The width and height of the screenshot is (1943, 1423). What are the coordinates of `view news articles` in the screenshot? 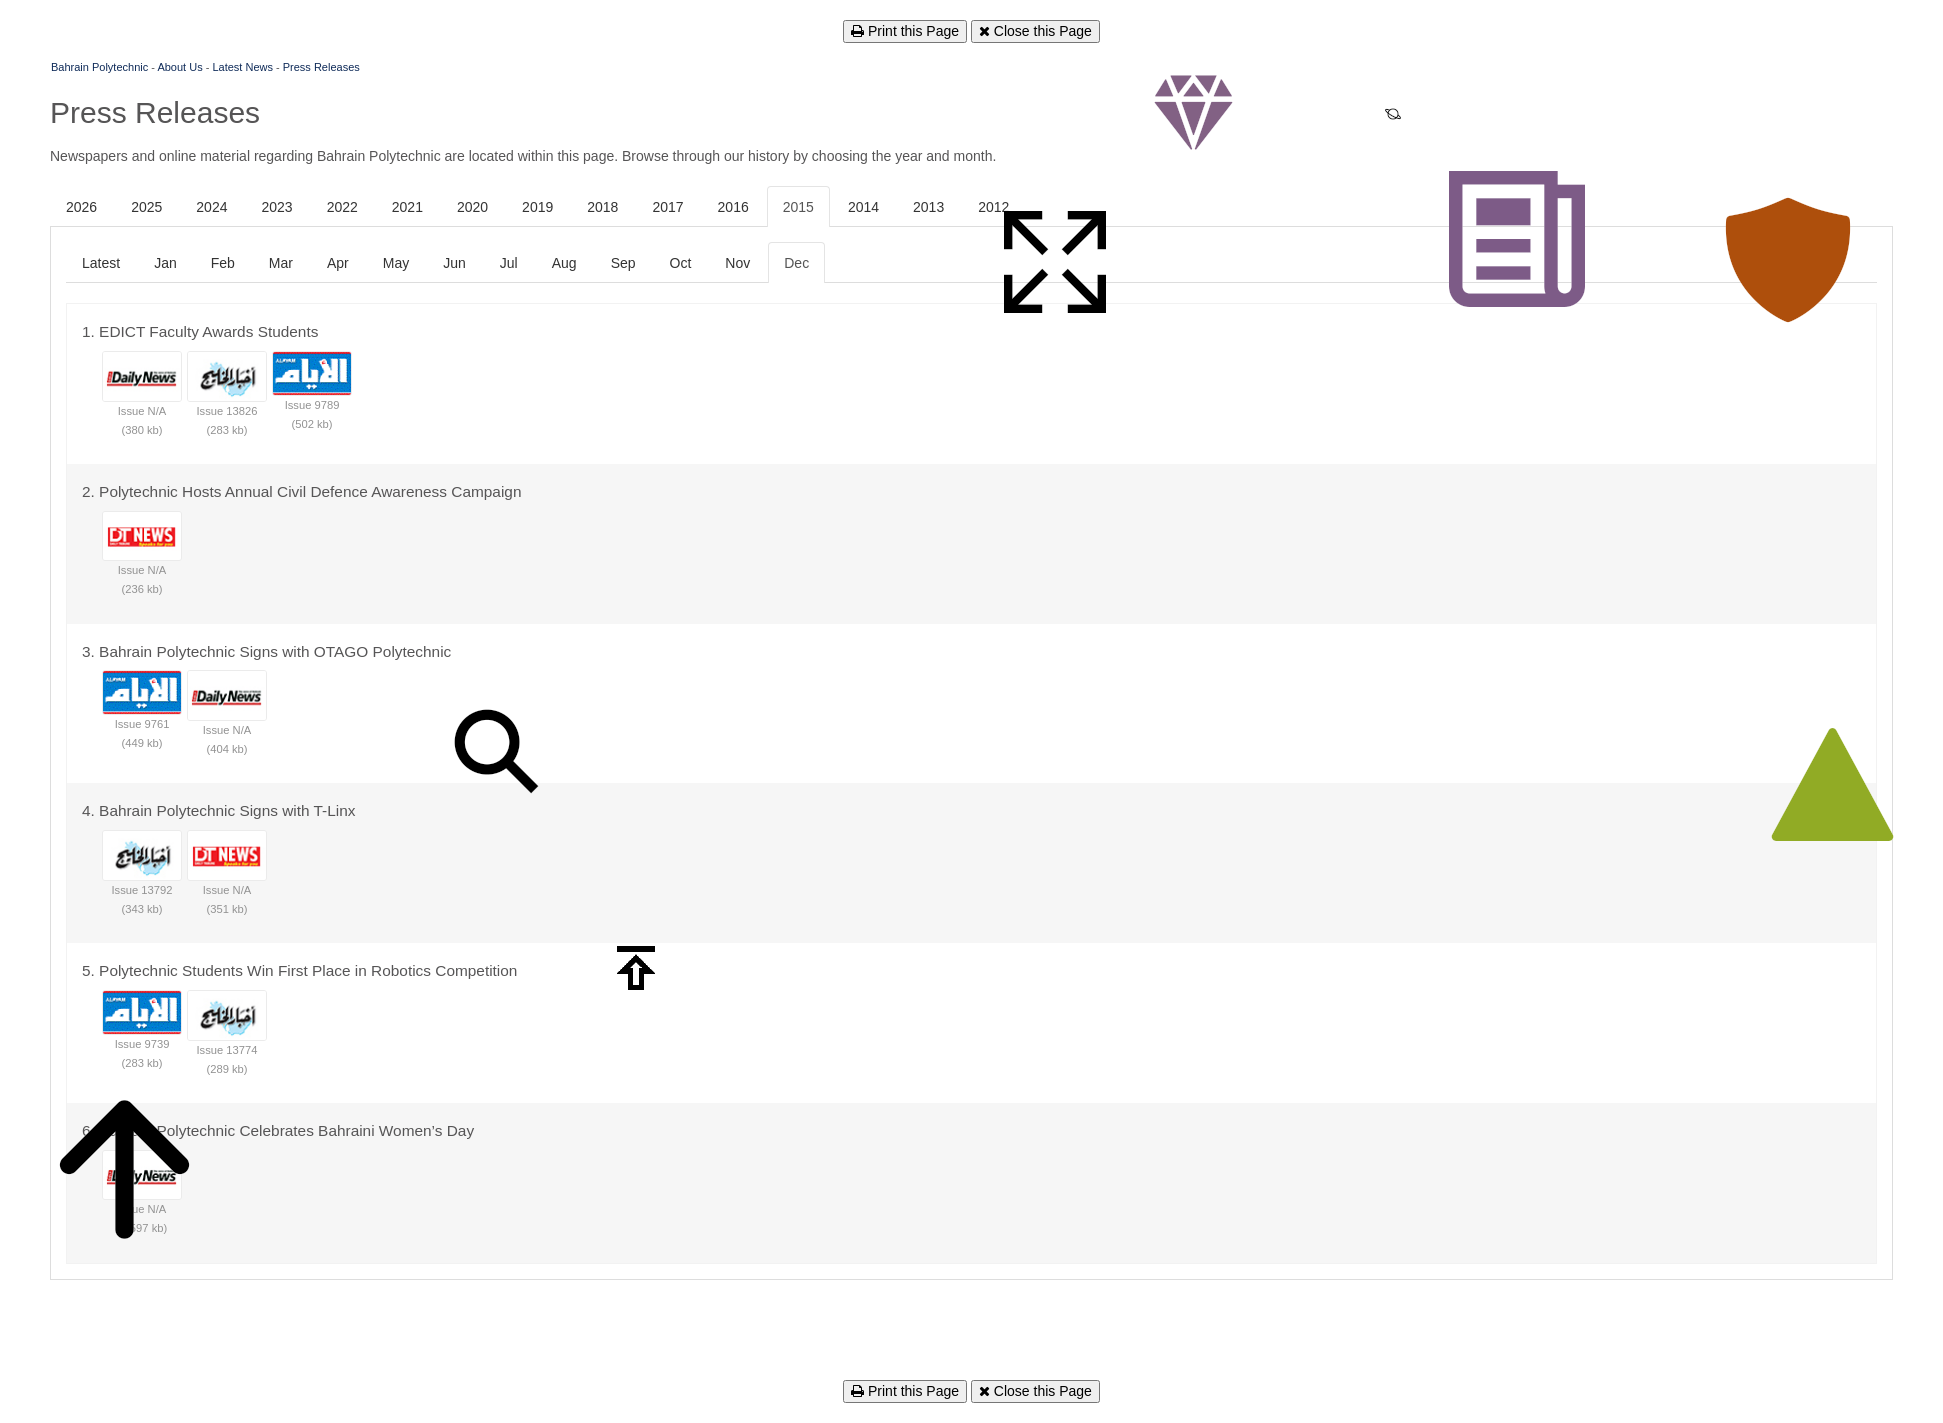 It's located at (1517, 239).